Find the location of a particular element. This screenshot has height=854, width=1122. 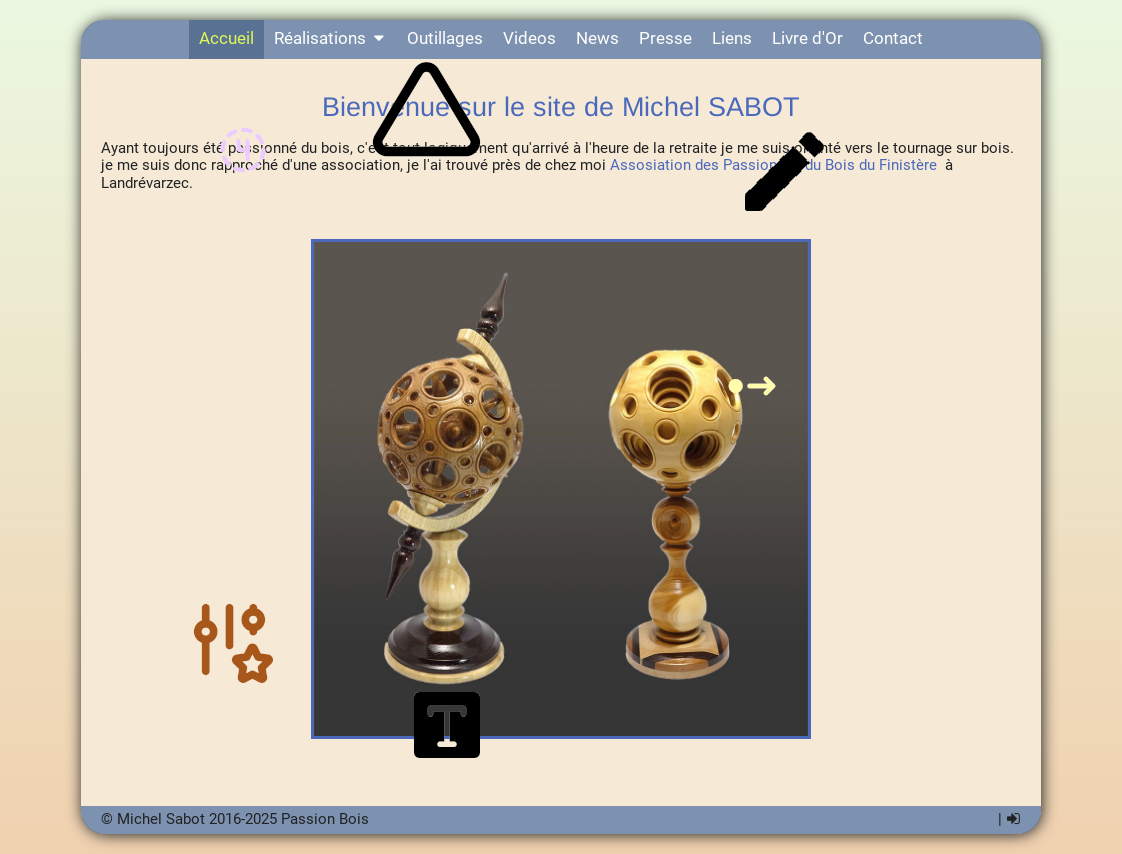

step 4 in a multi-step process is located at coordinates (243, 150).